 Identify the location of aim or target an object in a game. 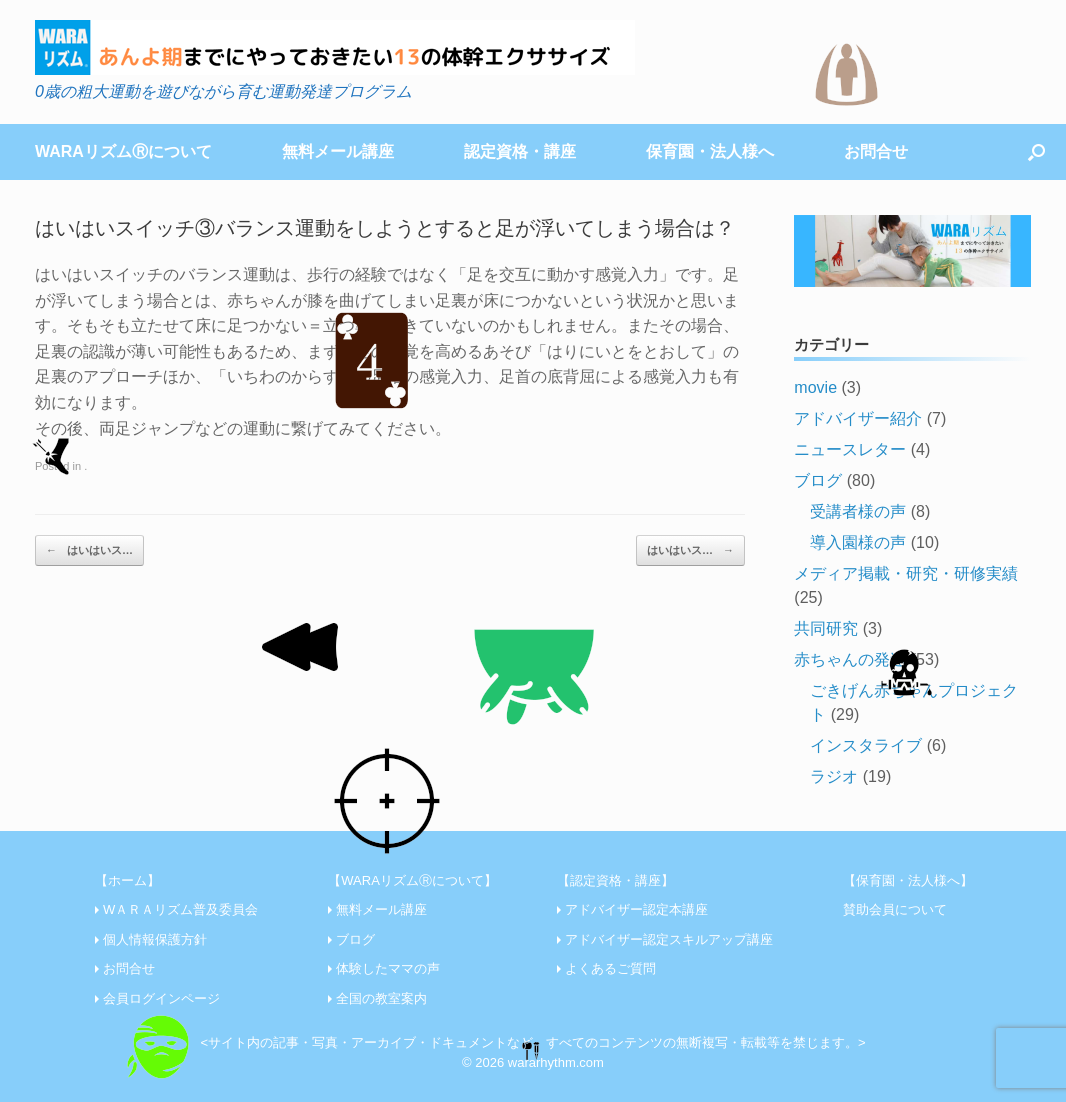
(387, 801).